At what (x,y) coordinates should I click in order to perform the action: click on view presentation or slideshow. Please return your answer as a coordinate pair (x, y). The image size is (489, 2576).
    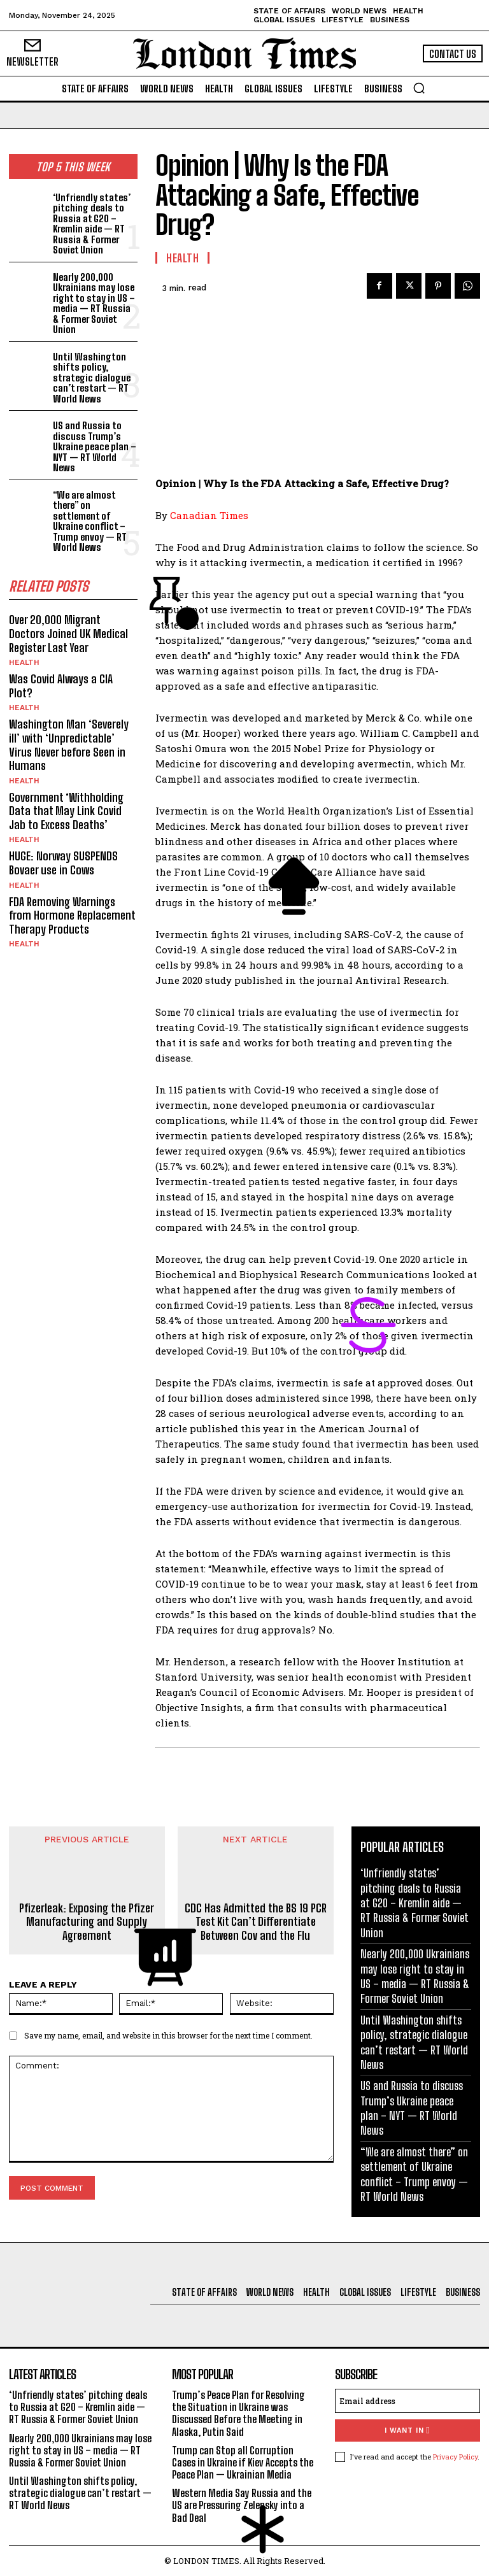
    Looking at the image, I should click on (165, 1957).